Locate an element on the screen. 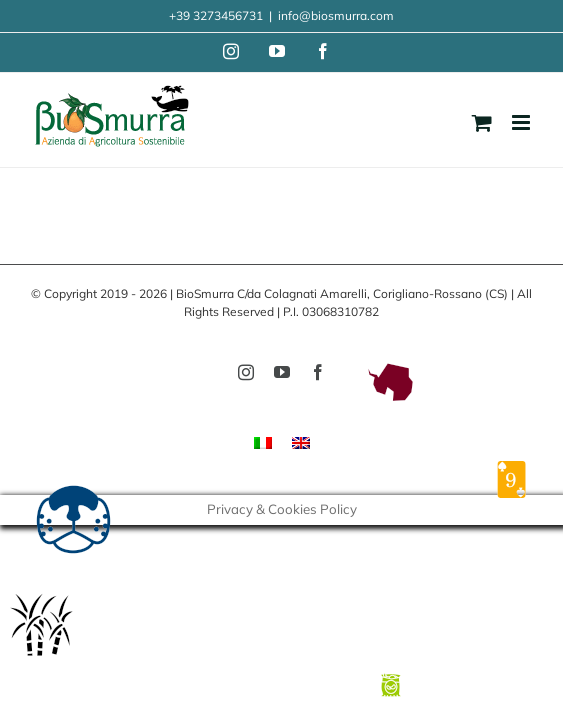 This screenshot has height=720, width=563. indicates sugar cane crop or ingredient is located at coordinates (41, 624).